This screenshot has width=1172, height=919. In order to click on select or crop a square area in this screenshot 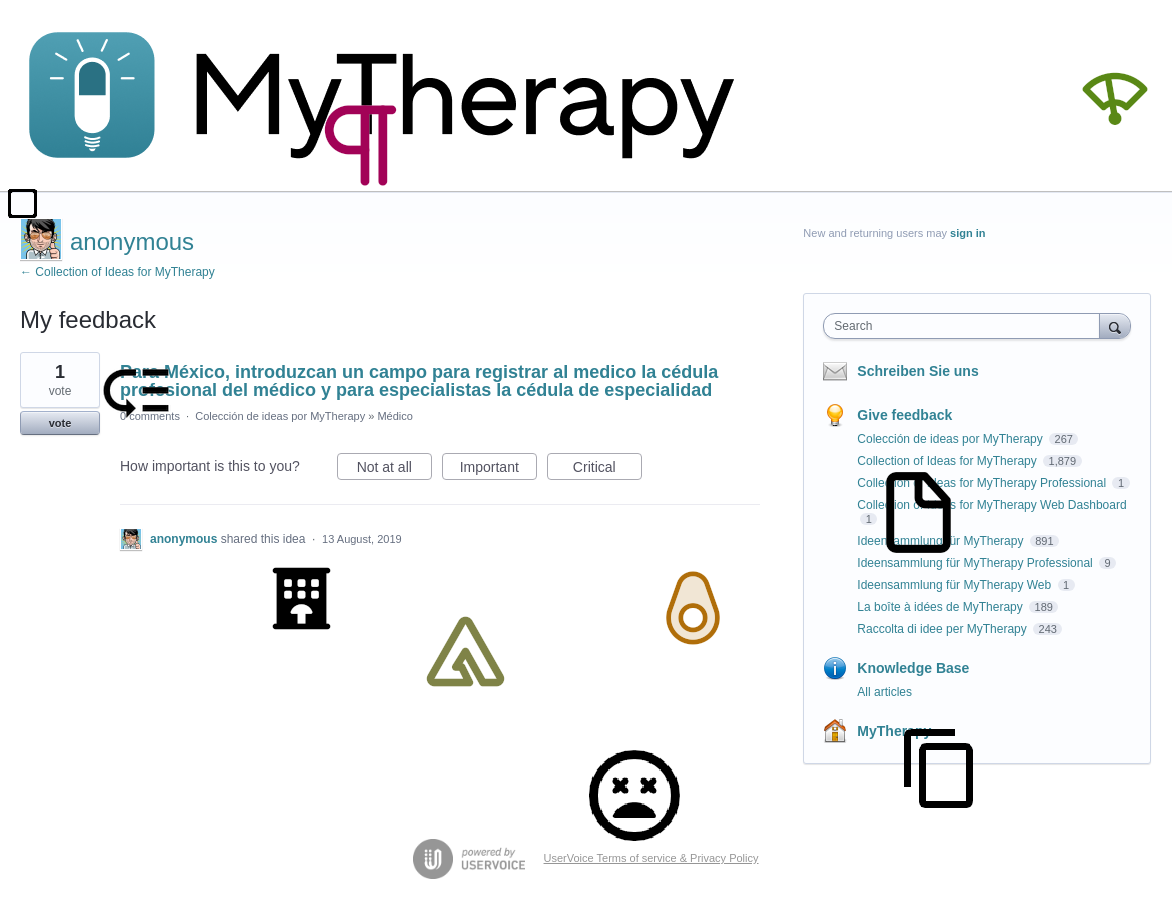, I will do `click(22, 203)`.